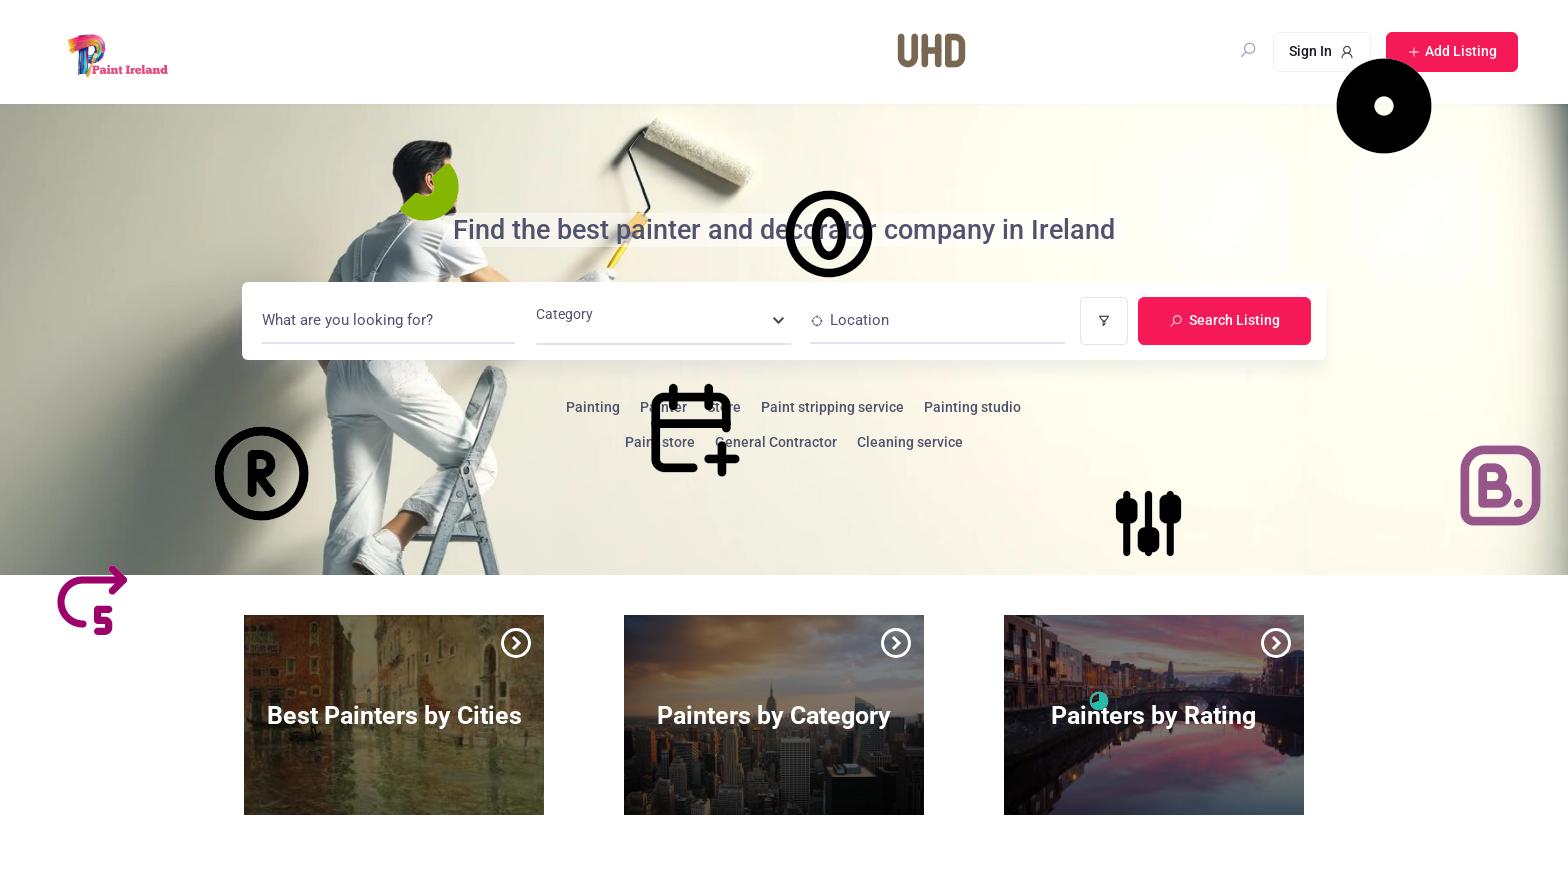 The height and width of the screenshot is (875, 1568). Describe the element at coordinates (261, 473) in the screenshot. I see `indicates registered trademark symbol` at that location.